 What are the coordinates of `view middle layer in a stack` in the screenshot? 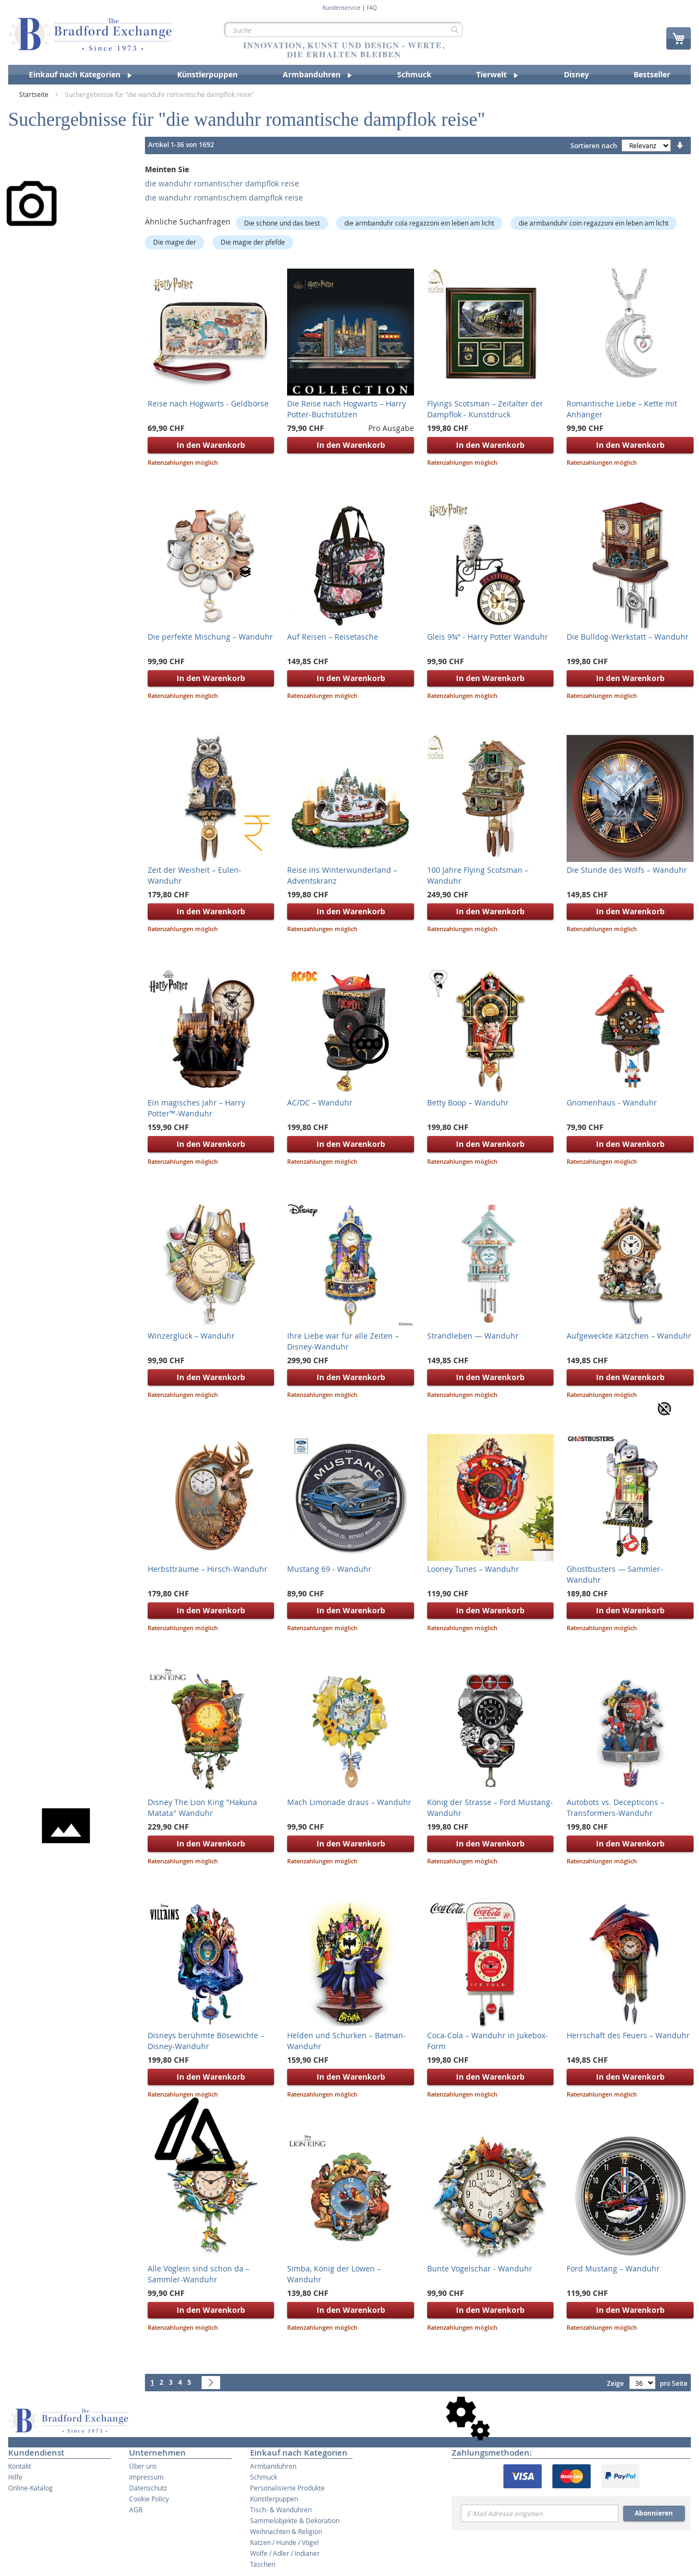 It's located at (245, 572).